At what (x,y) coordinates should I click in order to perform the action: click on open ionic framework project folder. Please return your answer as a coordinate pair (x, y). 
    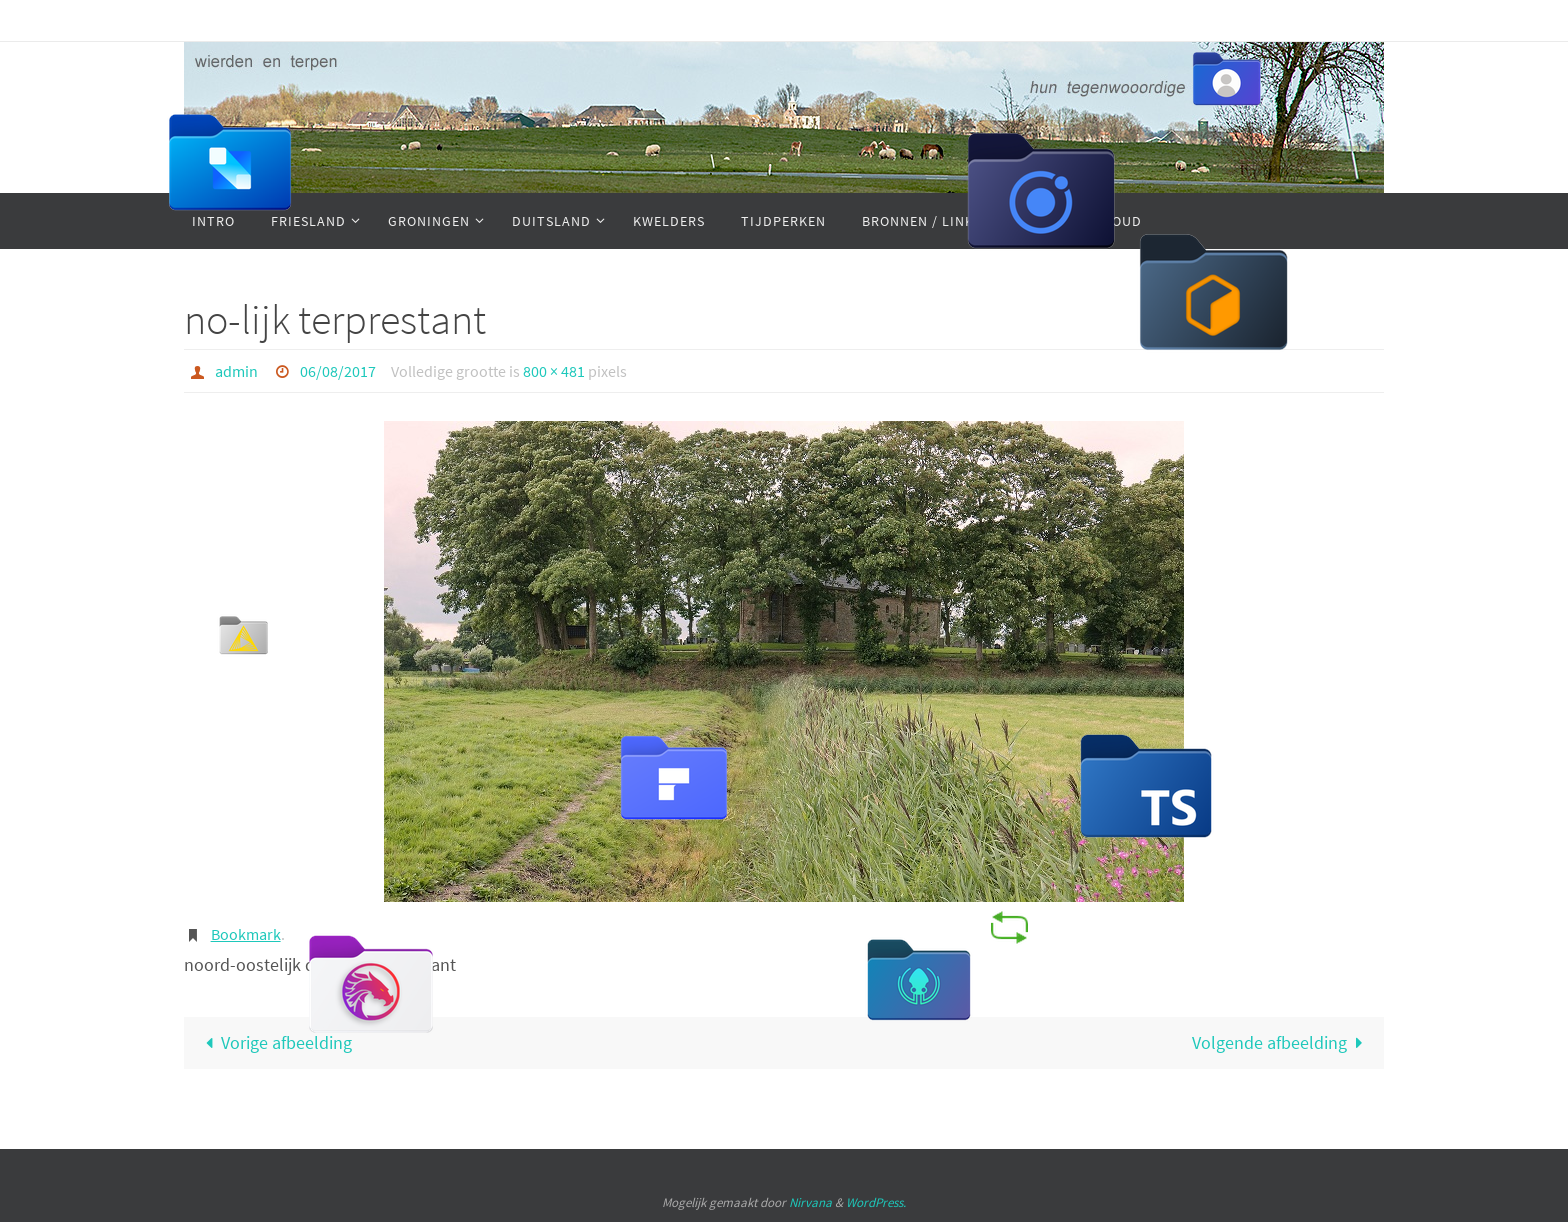
    Looking at the image, I should click on (1040, 194).